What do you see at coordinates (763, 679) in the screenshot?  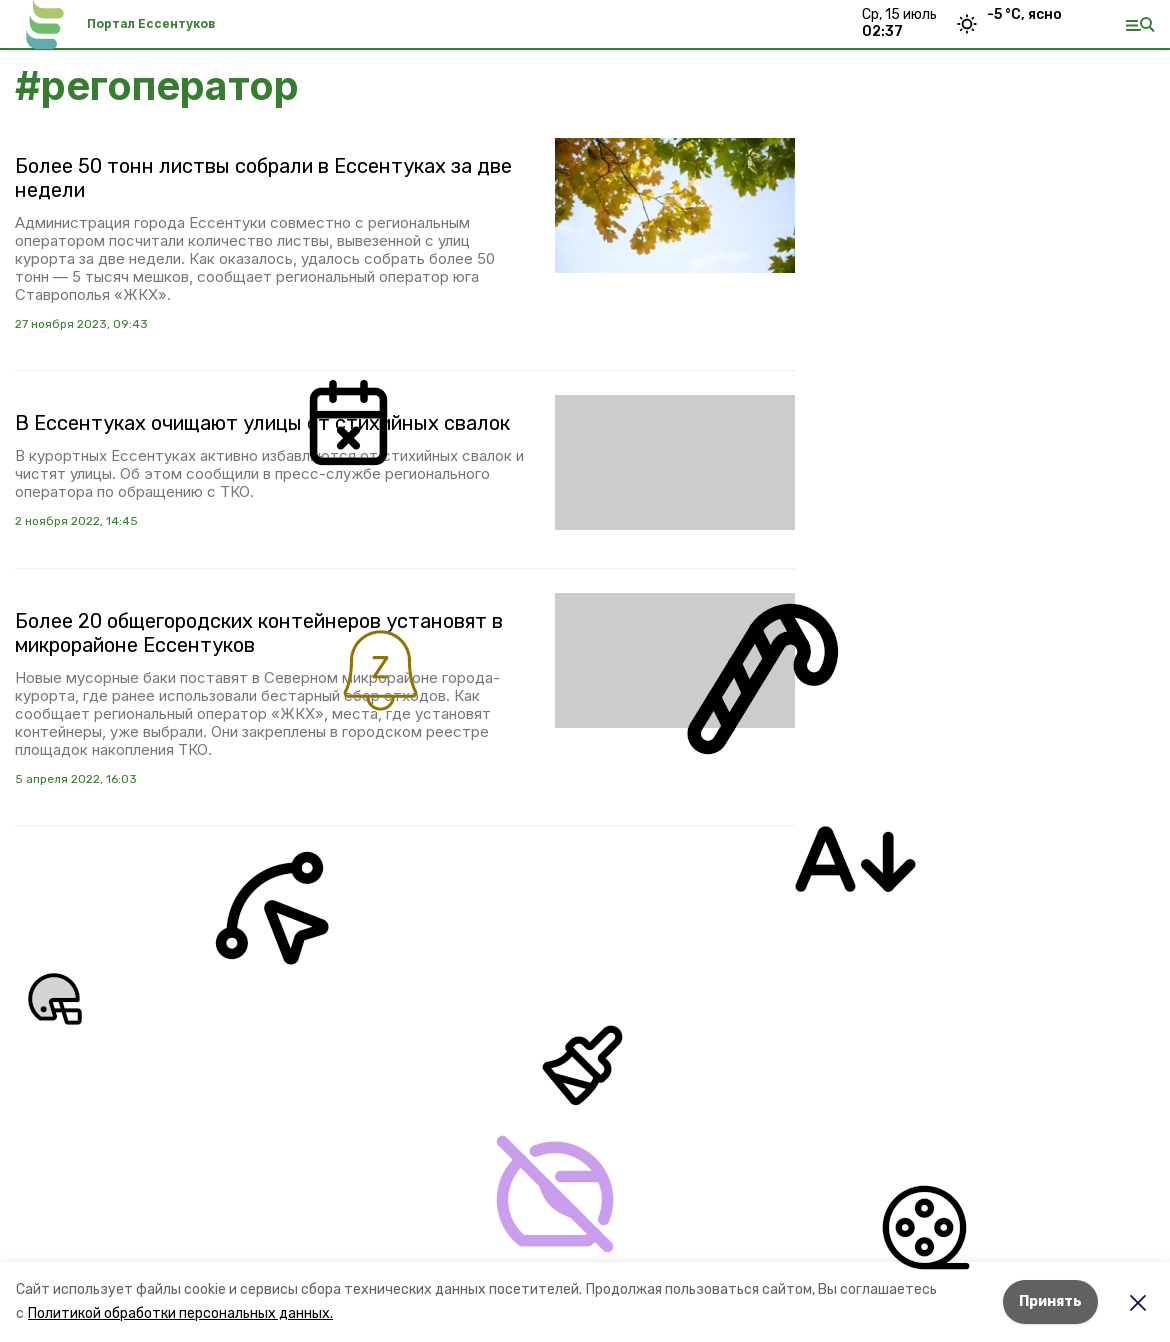 I see `indicates holiday or seasonal content` at bounding box center [763, 679].